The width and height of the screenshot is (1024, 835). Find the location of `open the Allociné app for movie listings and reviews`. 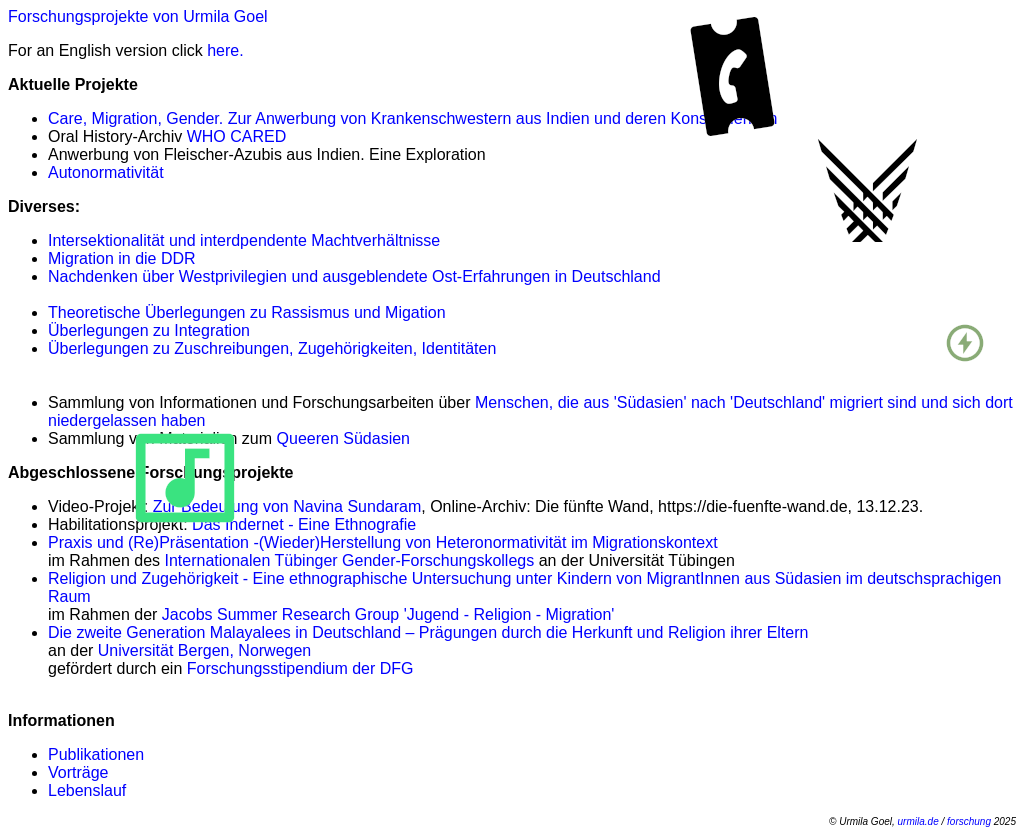

open the Allociné app for movie listings and reviews is located at coordinates (732, 76).